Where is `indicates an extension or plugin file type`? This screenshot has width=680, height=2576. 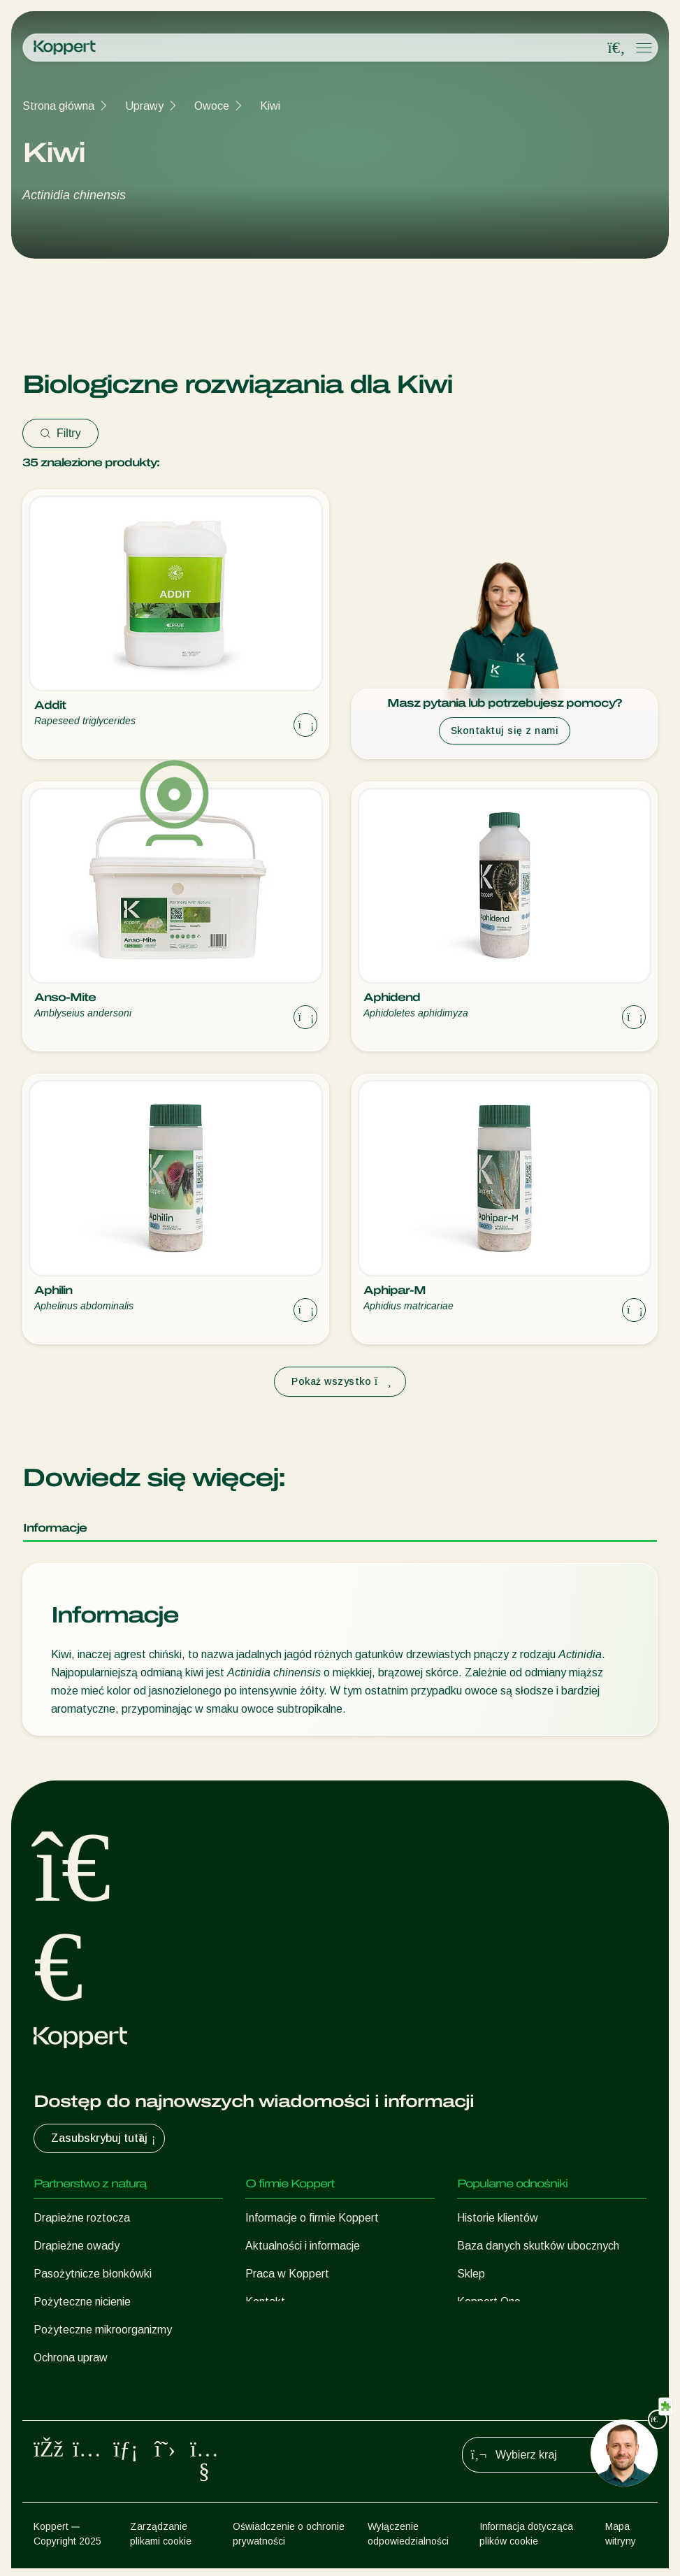
indicates an extension or plugin file type is located at coordinates (665, 2406).